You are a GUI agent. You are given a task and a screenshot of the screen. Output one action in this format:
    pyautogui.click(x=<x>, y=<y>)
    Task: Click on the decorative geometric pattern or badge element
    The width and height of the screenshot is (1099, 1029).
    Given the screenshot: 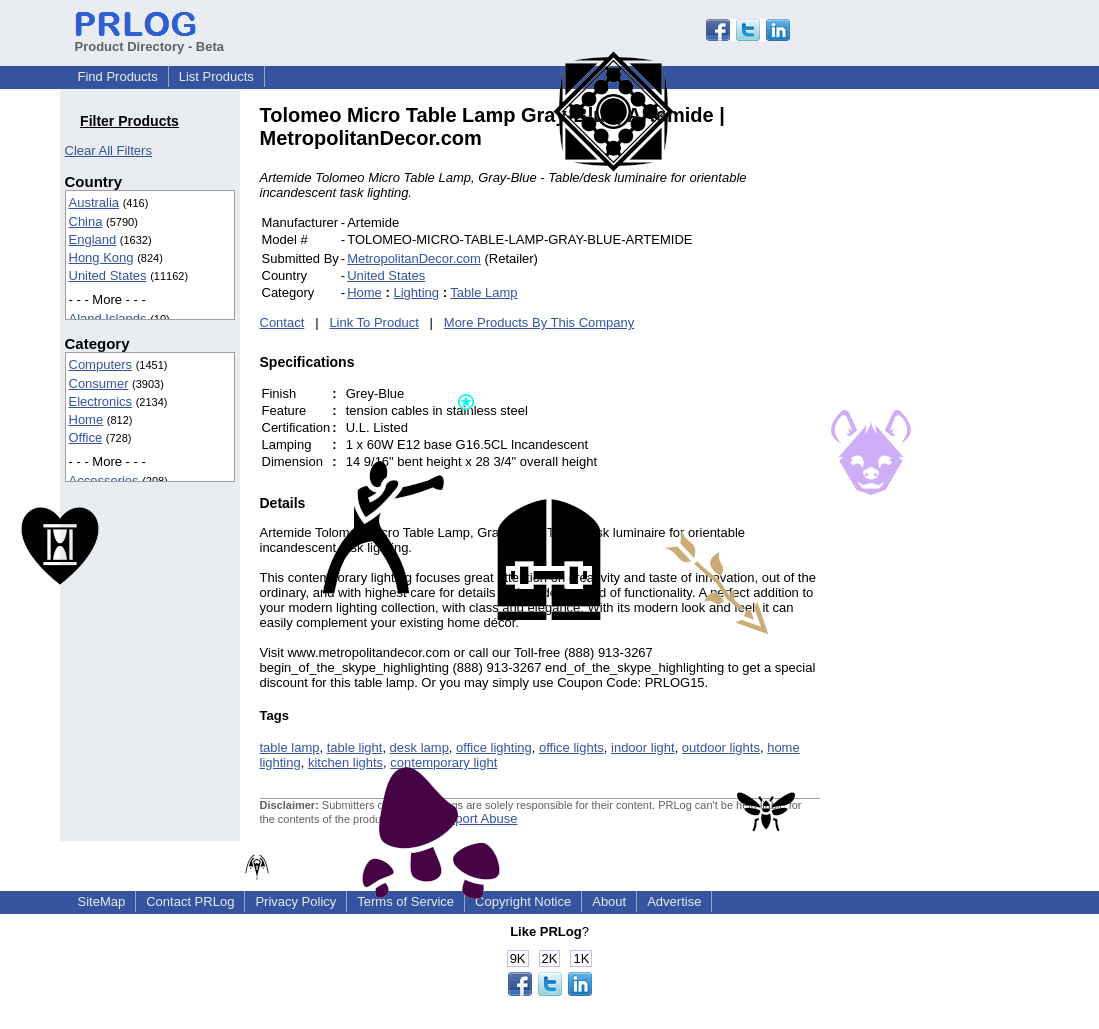 What is the action you would take?
    pyautogui.click(x=613, y=111)
    